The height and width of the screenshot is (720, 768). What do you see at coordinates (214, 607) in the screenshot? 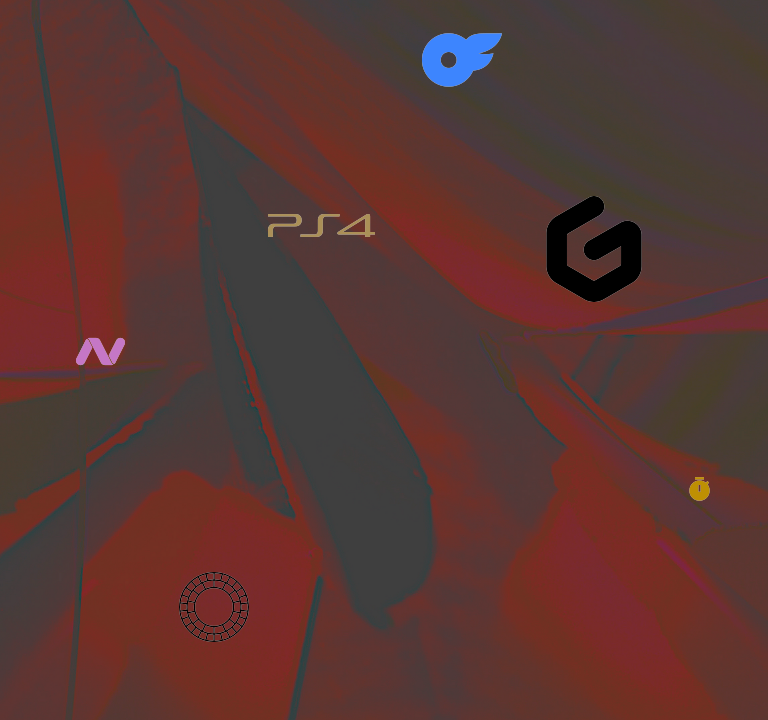
I see `open the VSCO photo editing app` at bounding box center [214, 607].